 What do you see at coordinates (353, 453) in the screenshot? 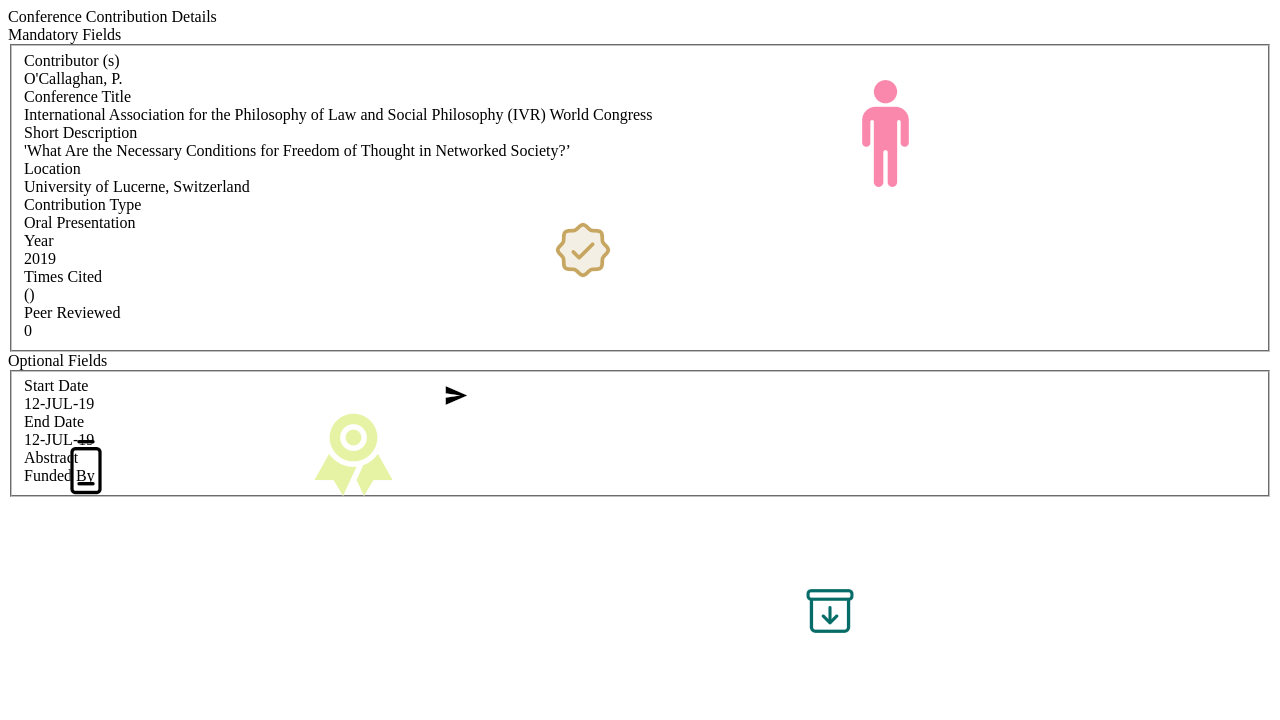
I see `indicates an award or achievement` at bounding box center [353, 453].